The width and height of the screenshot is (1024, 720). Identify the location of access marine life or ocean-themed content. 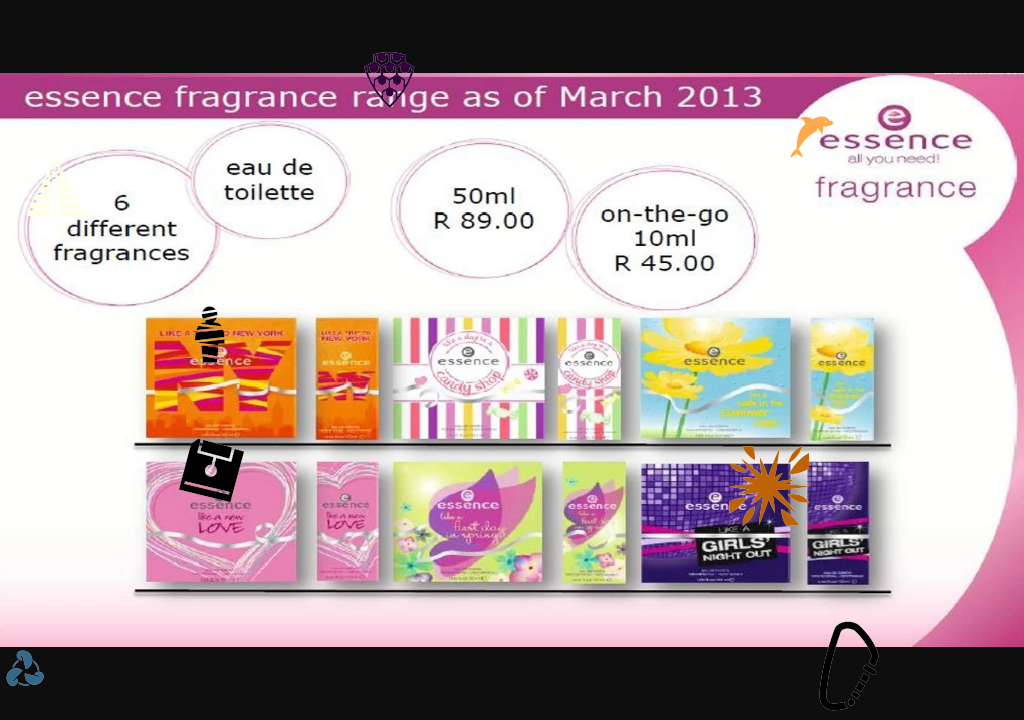
(812, 137).